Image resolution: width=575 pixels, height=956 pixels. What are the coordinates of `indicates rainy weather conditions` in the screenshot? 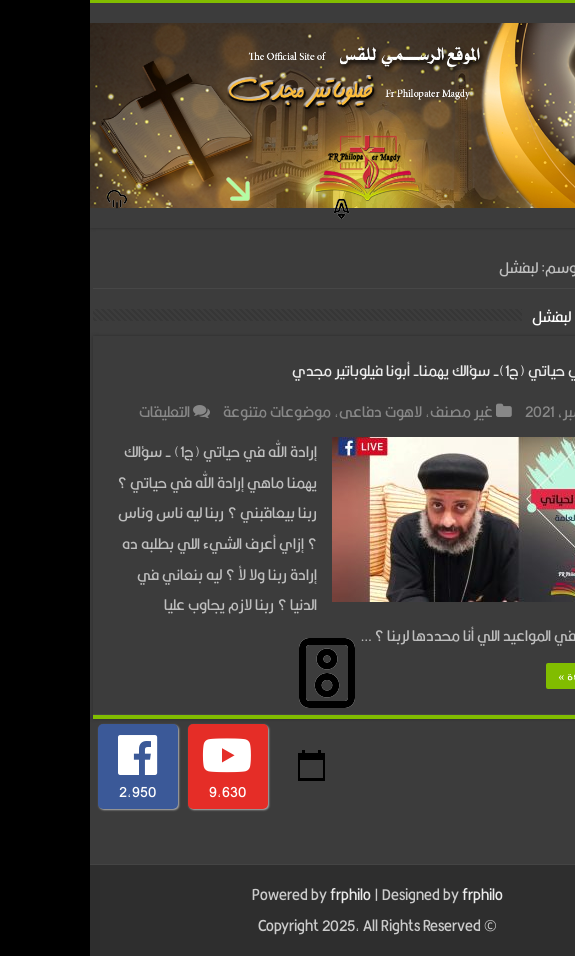 It's located at (117, 199).